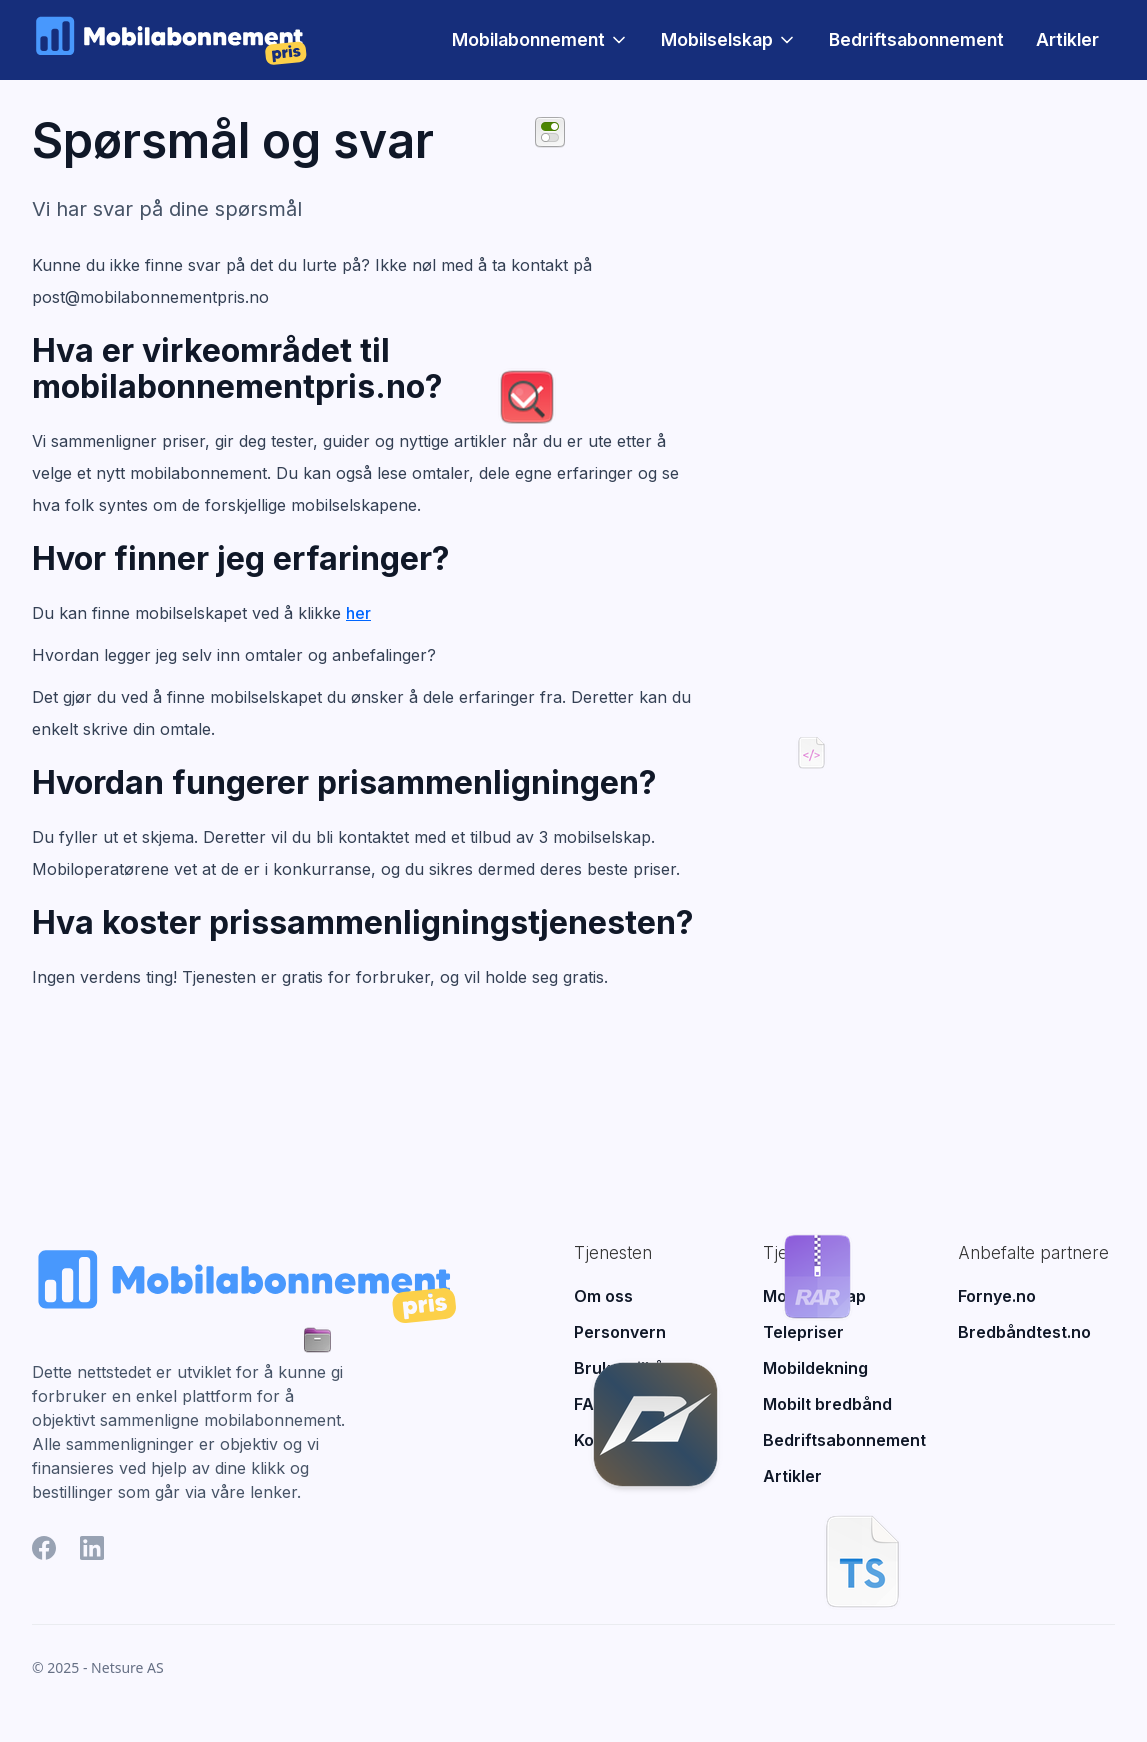 The height and width of the screenshot is (1742, 1147). Describe the element at coordinates (862, 1561) in the screenshot. I see `typescript source code file` at that location.